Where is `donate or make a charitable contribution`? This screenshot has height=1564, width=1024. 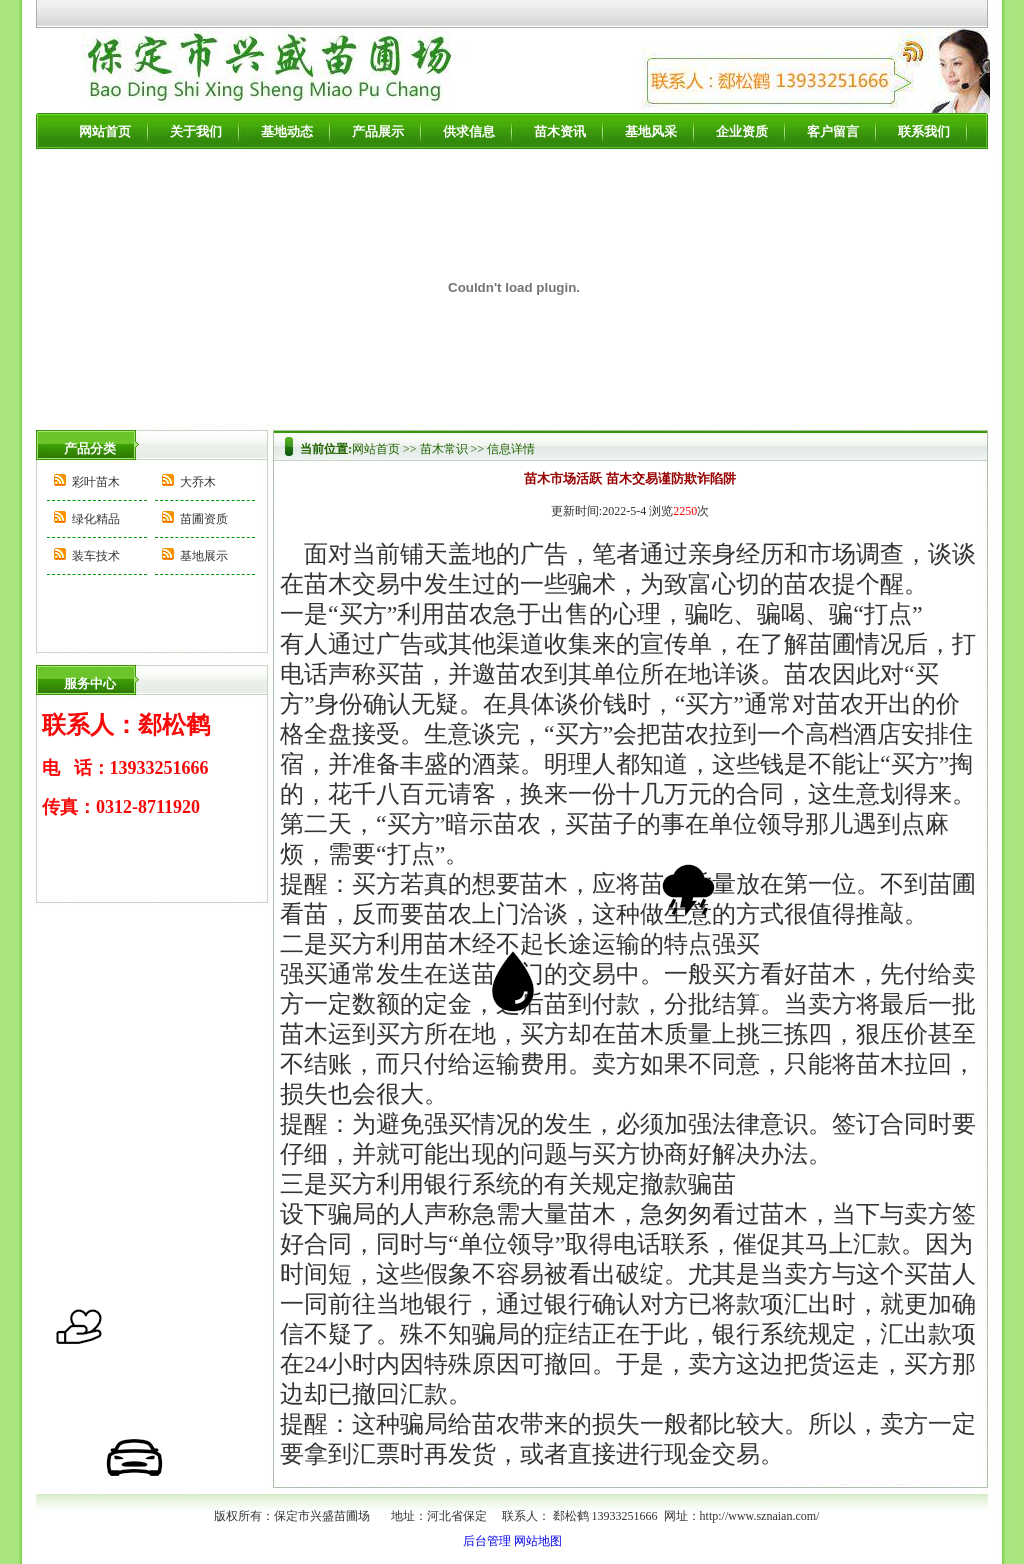
donate or make a charitable contribution is located at coordinates (80, 1327).